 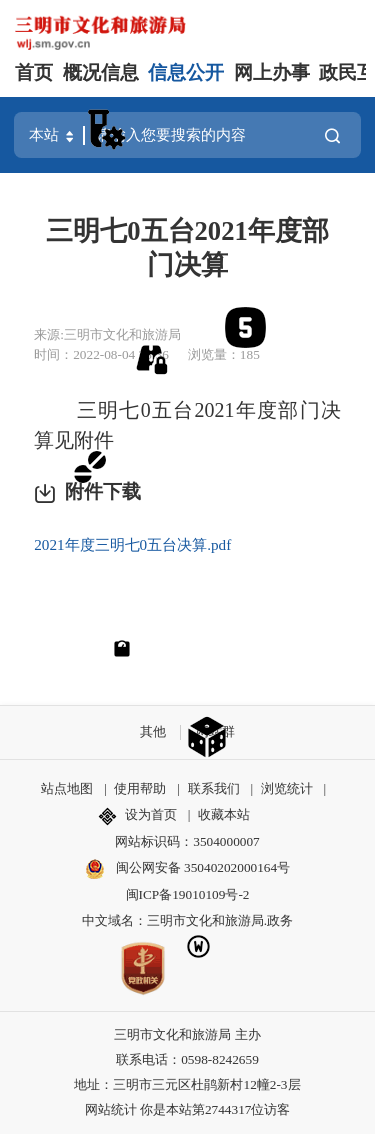 What do you see at coordinates (245, 327) in the screenshot?
I see `indicates step 5 in a numbered sequence` at bounding box center [245, 327].